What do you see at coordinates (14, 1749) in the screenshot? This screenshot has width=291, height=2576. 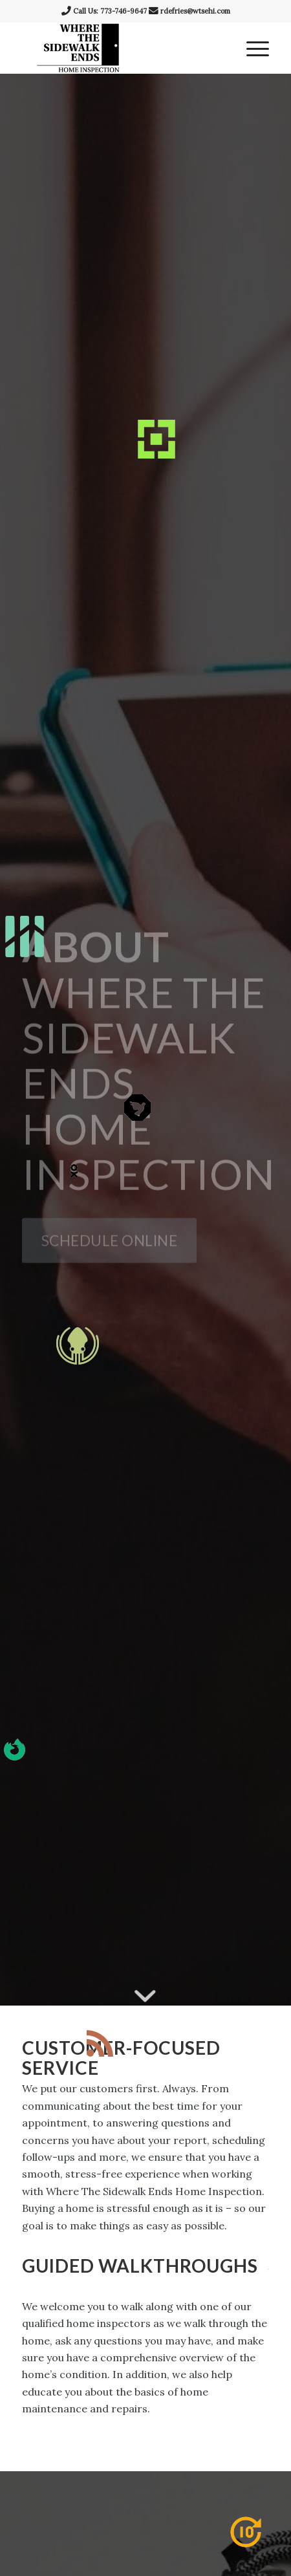 I see `open Firefox browser` at bounding box center [14, 1749].